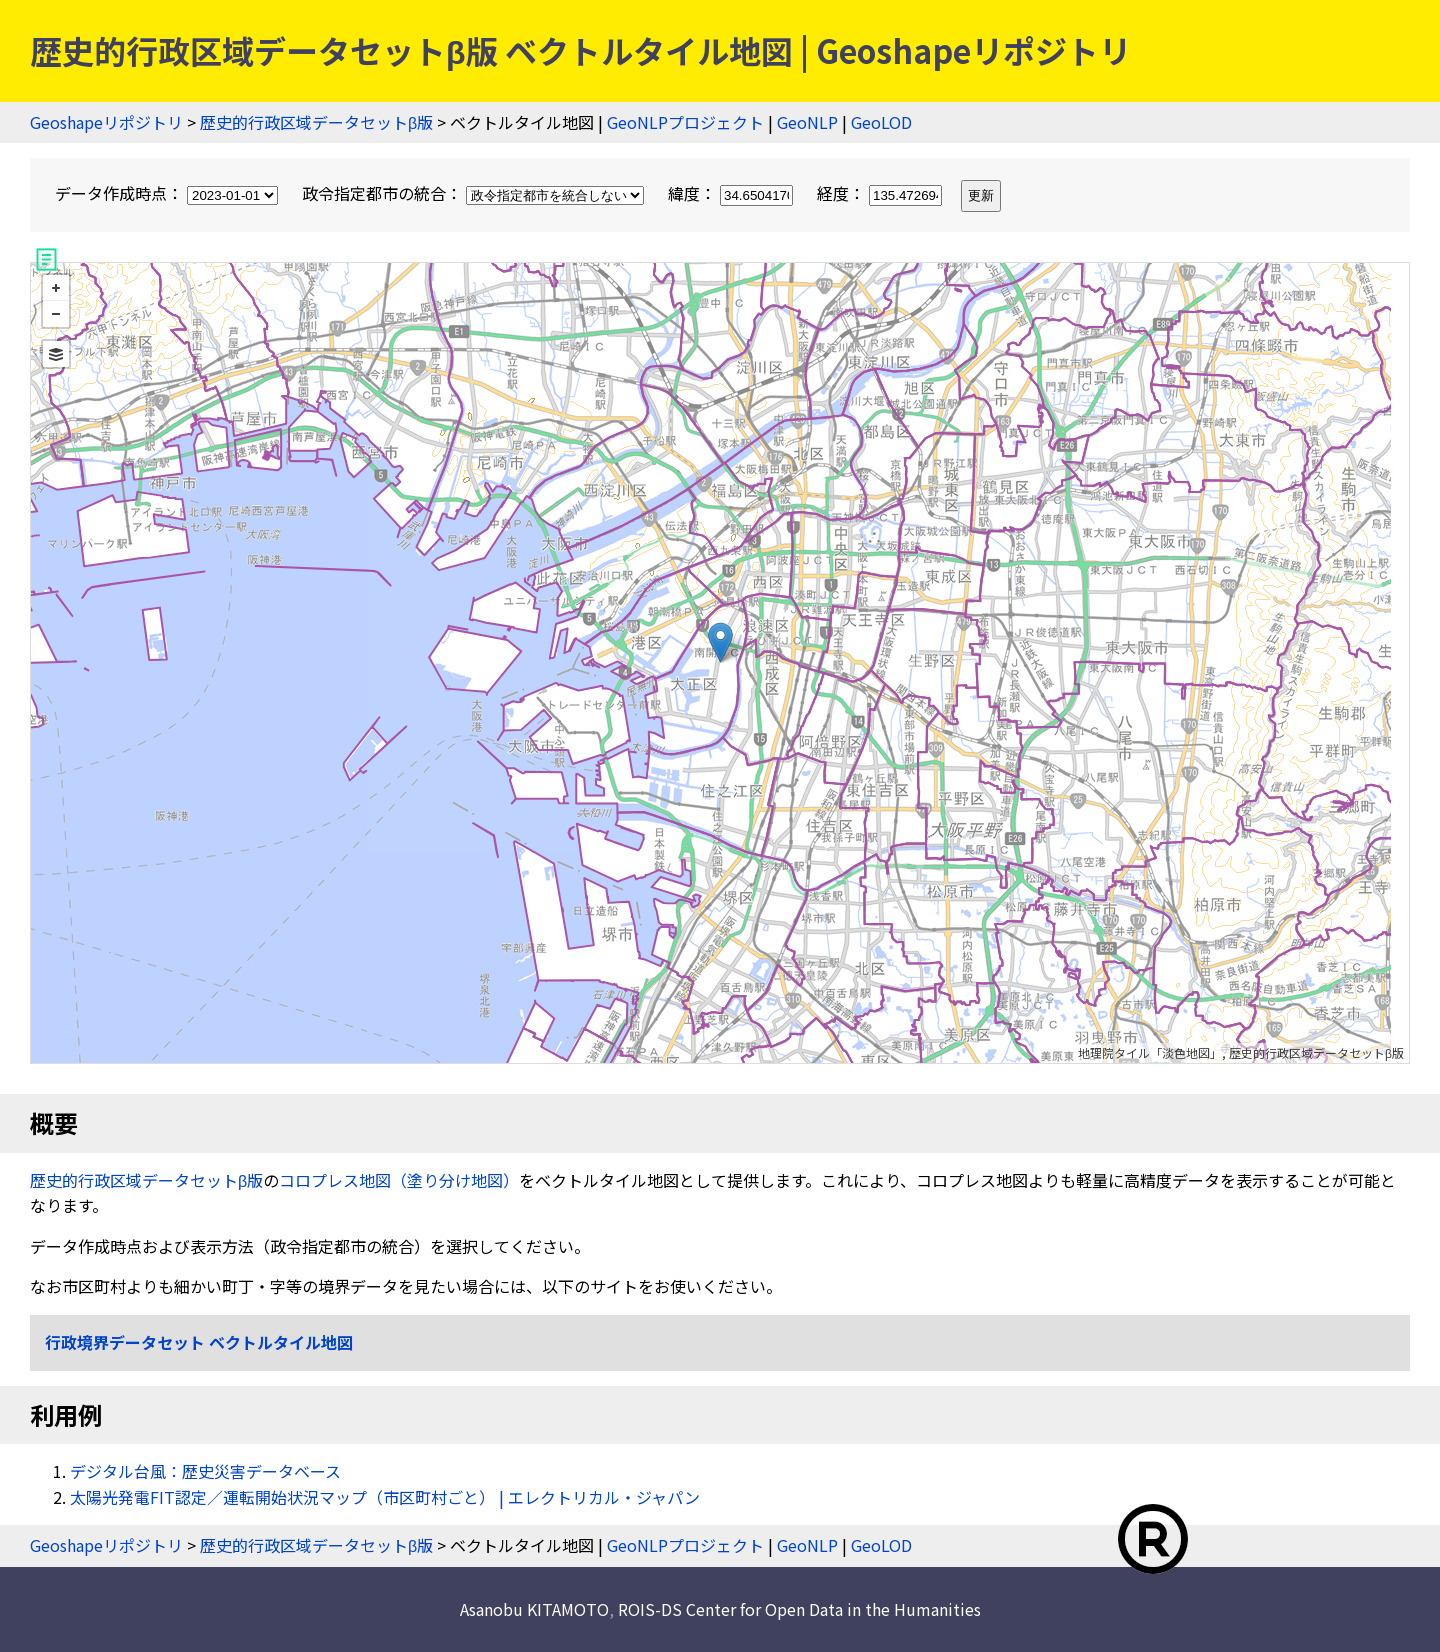 Image resolution: width=1440 pixels, height=1652 pixels. What do you see at coordinates (1153, 1539) in the screenshot?
I see `indicates a registered trademark` at bounding box center [1153, 1539].